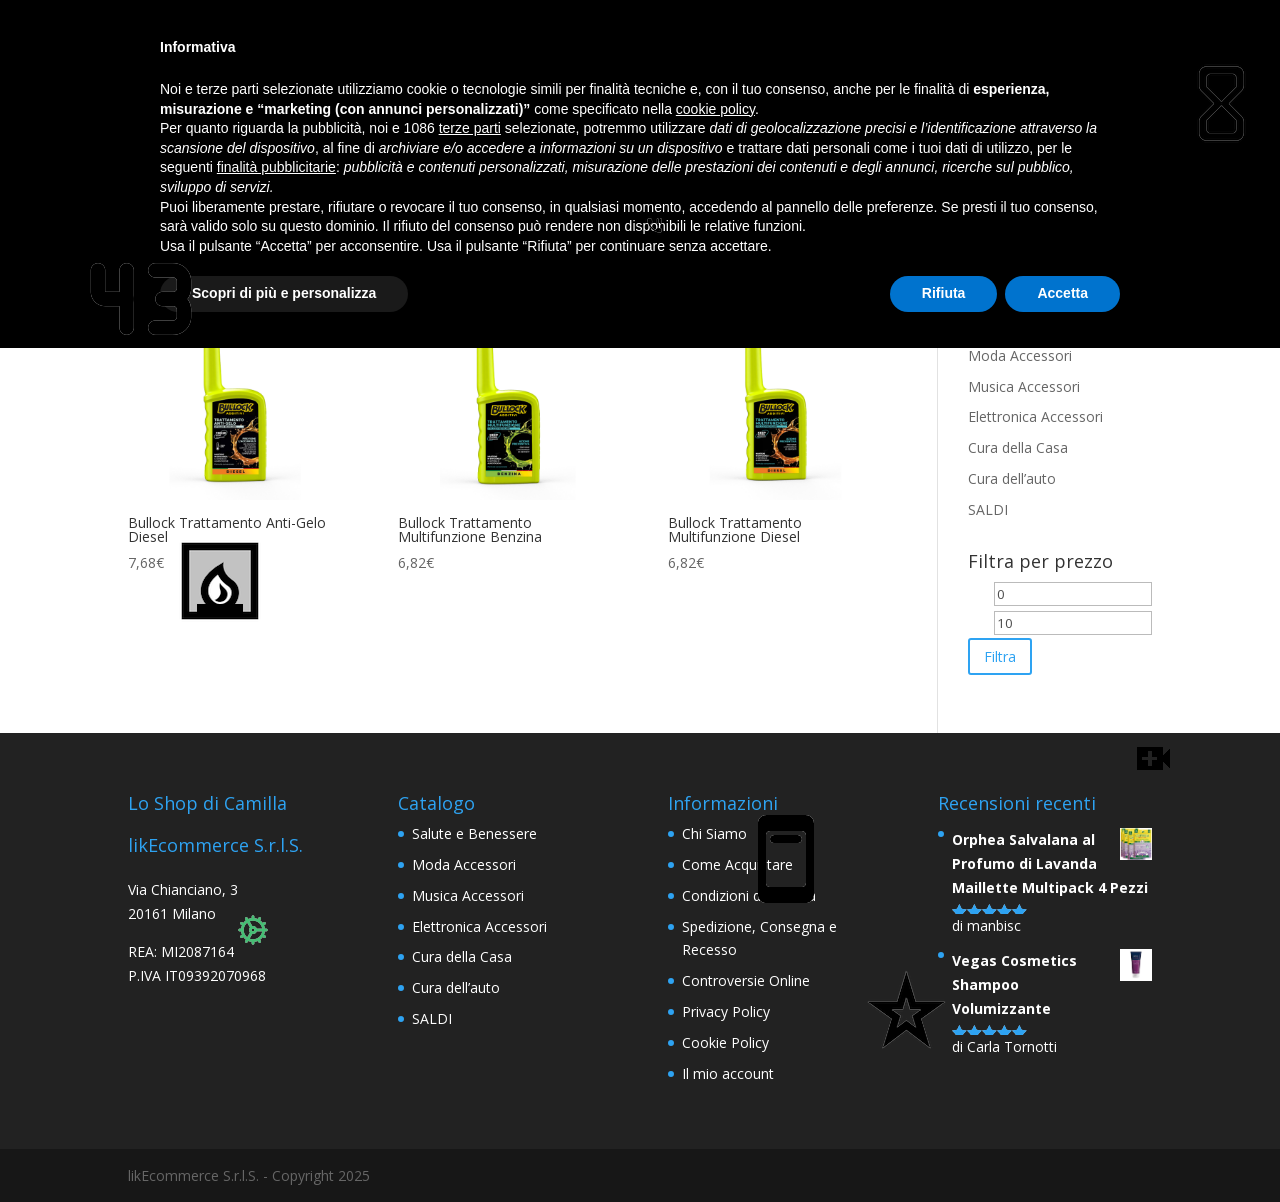 This screenshot has height=1202, width=1280. What do you see at coordinates (220, 581) in the screenshot?
I see `access home or living room controls` at bounding box center [220, 581].